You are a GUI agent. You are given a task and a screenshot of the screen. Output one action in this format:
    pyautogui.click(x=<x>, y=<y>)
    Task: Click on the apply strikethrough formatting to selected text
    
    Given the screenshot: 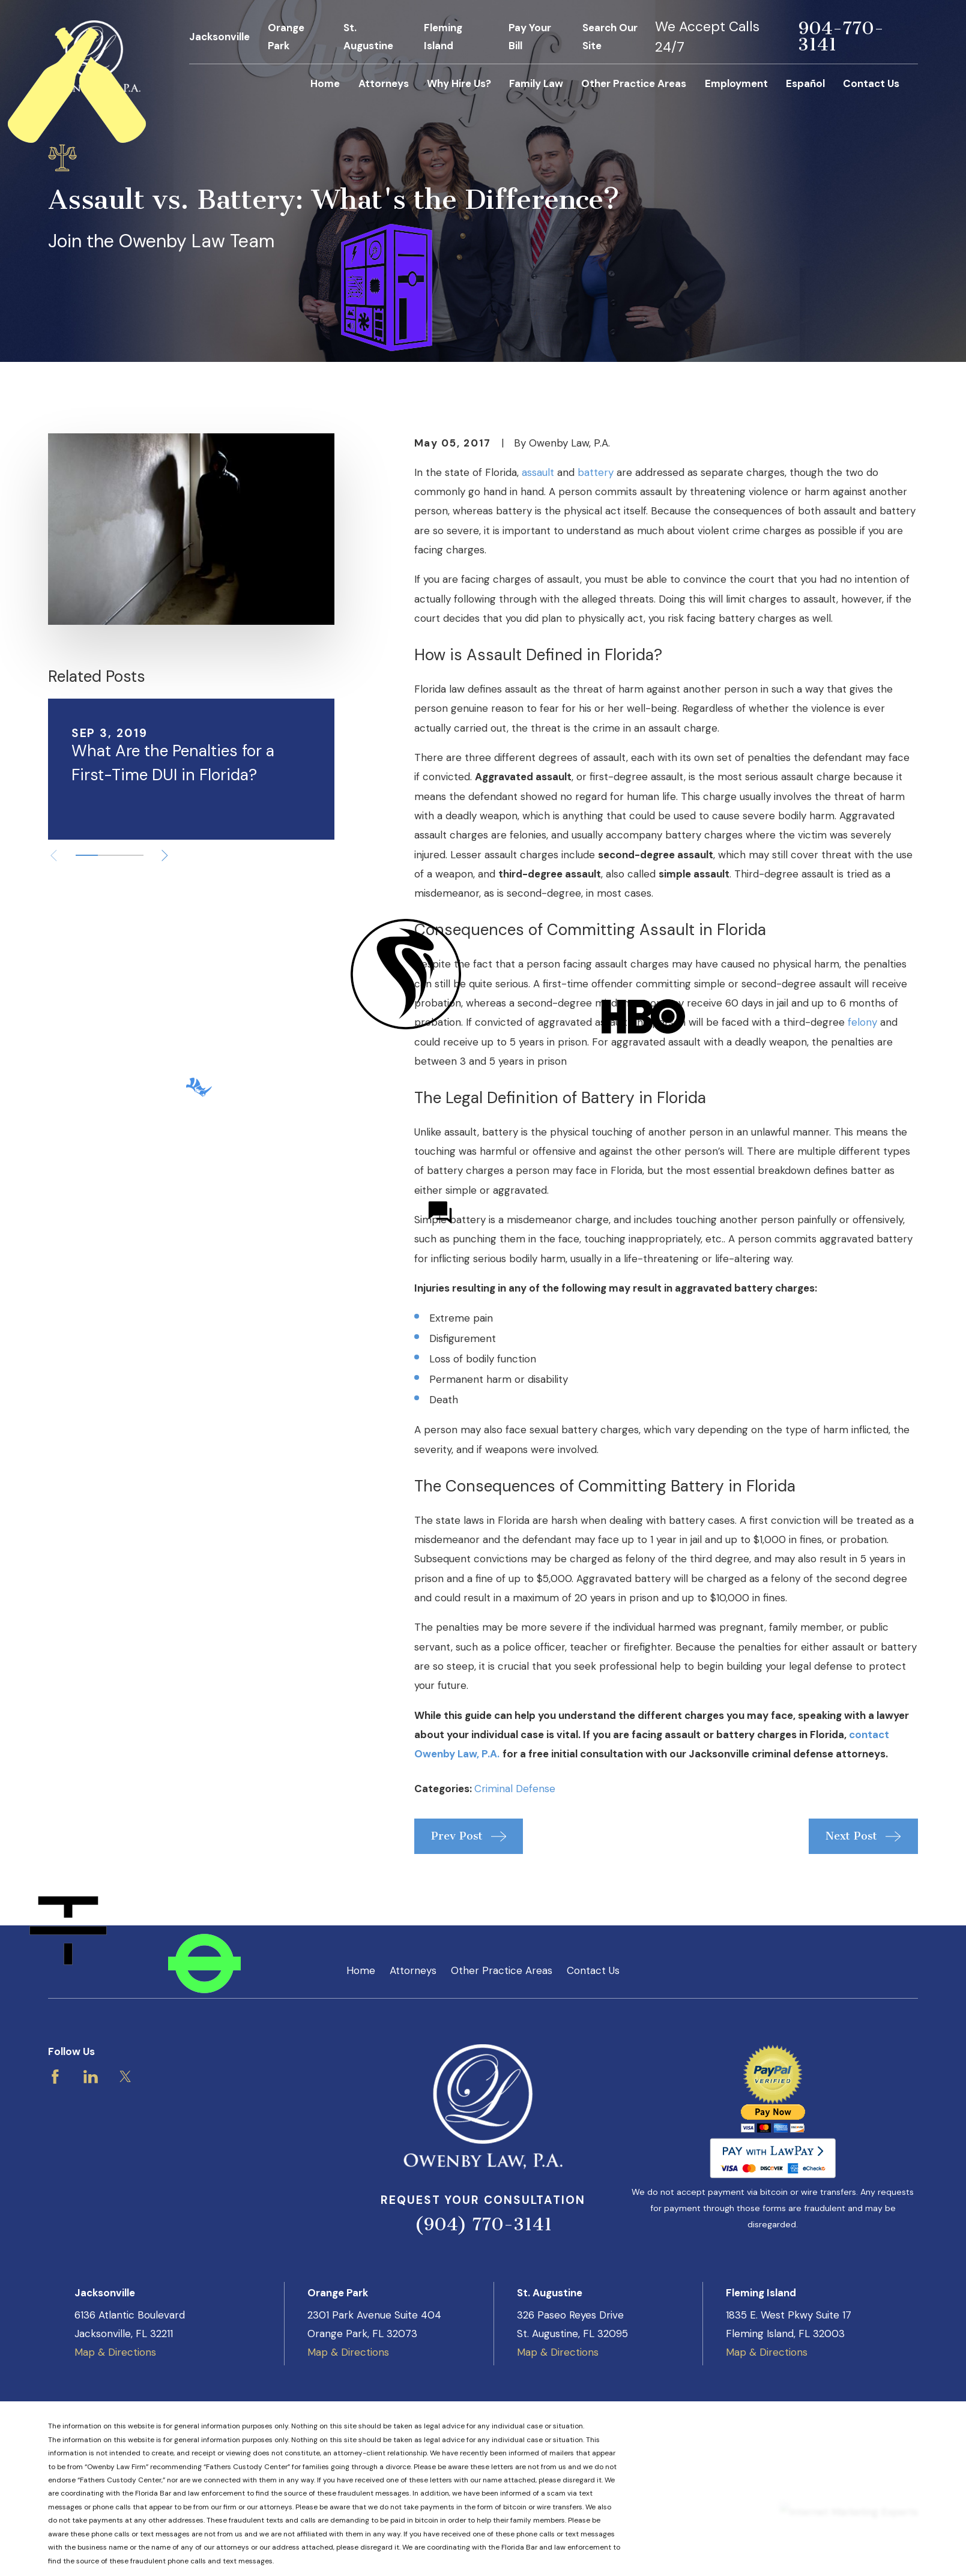 What is the action you would take?
    pyautogui.click(x=68, y=1930)
    